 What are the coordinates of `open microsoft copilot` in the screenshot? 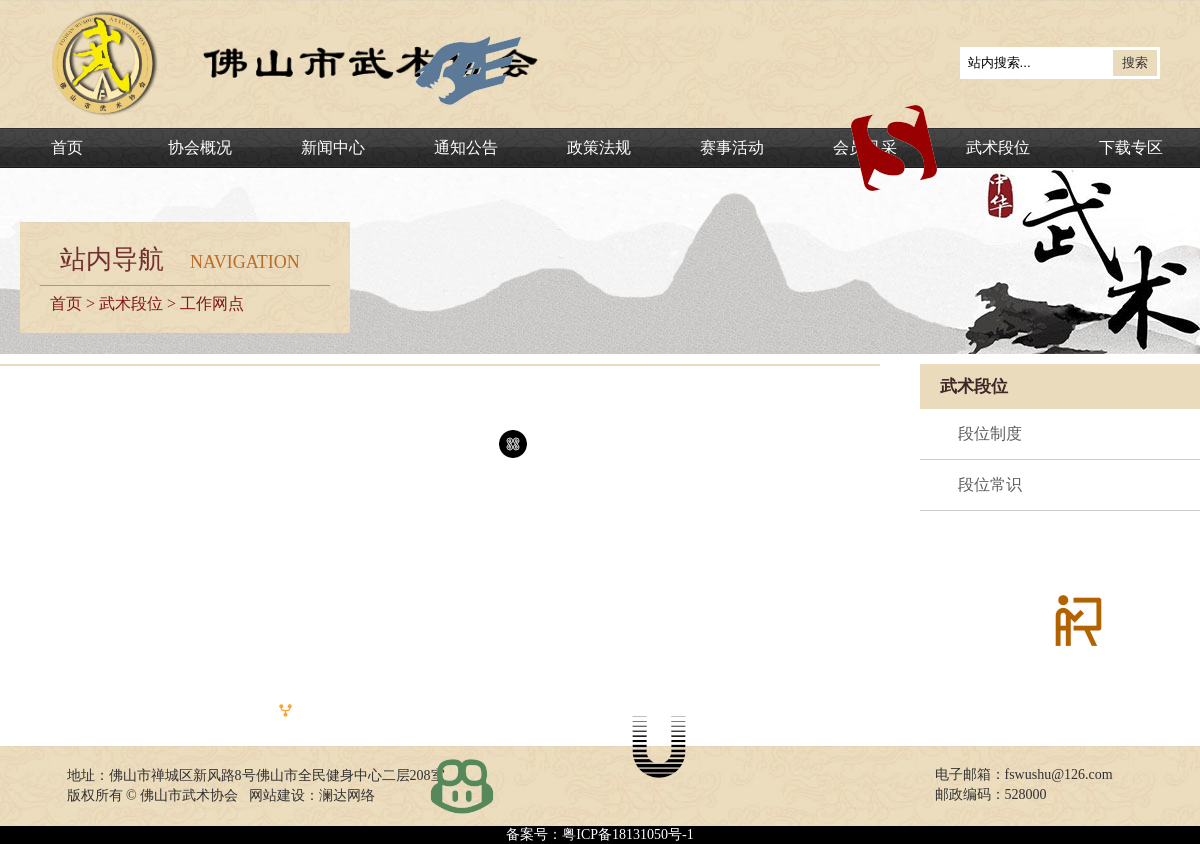 It's located at (462, 786).